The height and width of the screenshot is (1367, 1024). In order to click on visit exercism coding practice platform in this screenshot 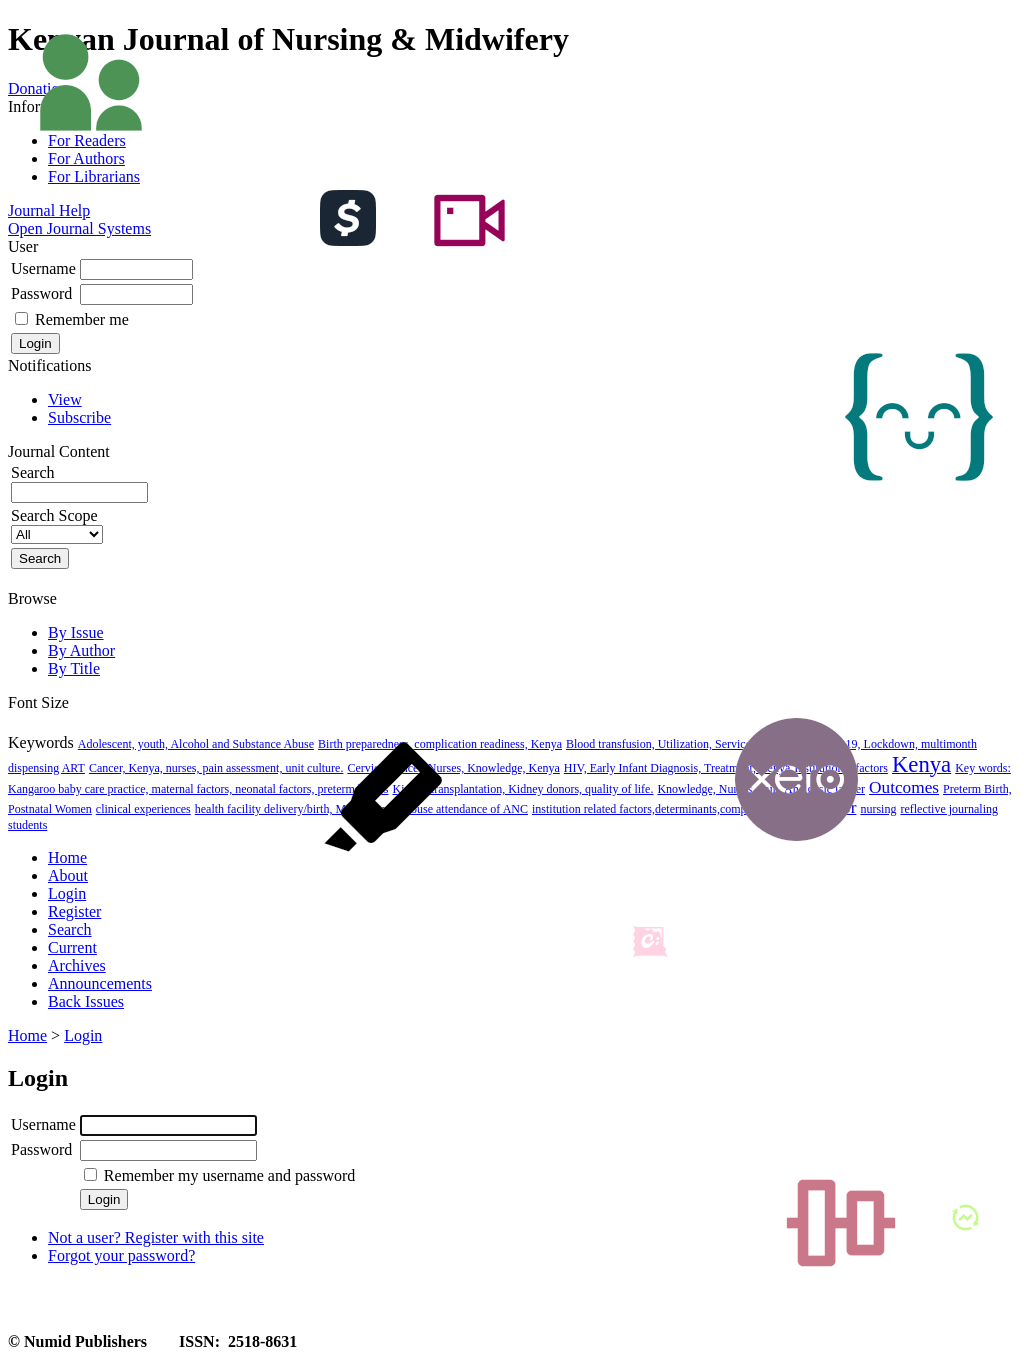, I will do `click(919, 417)`.